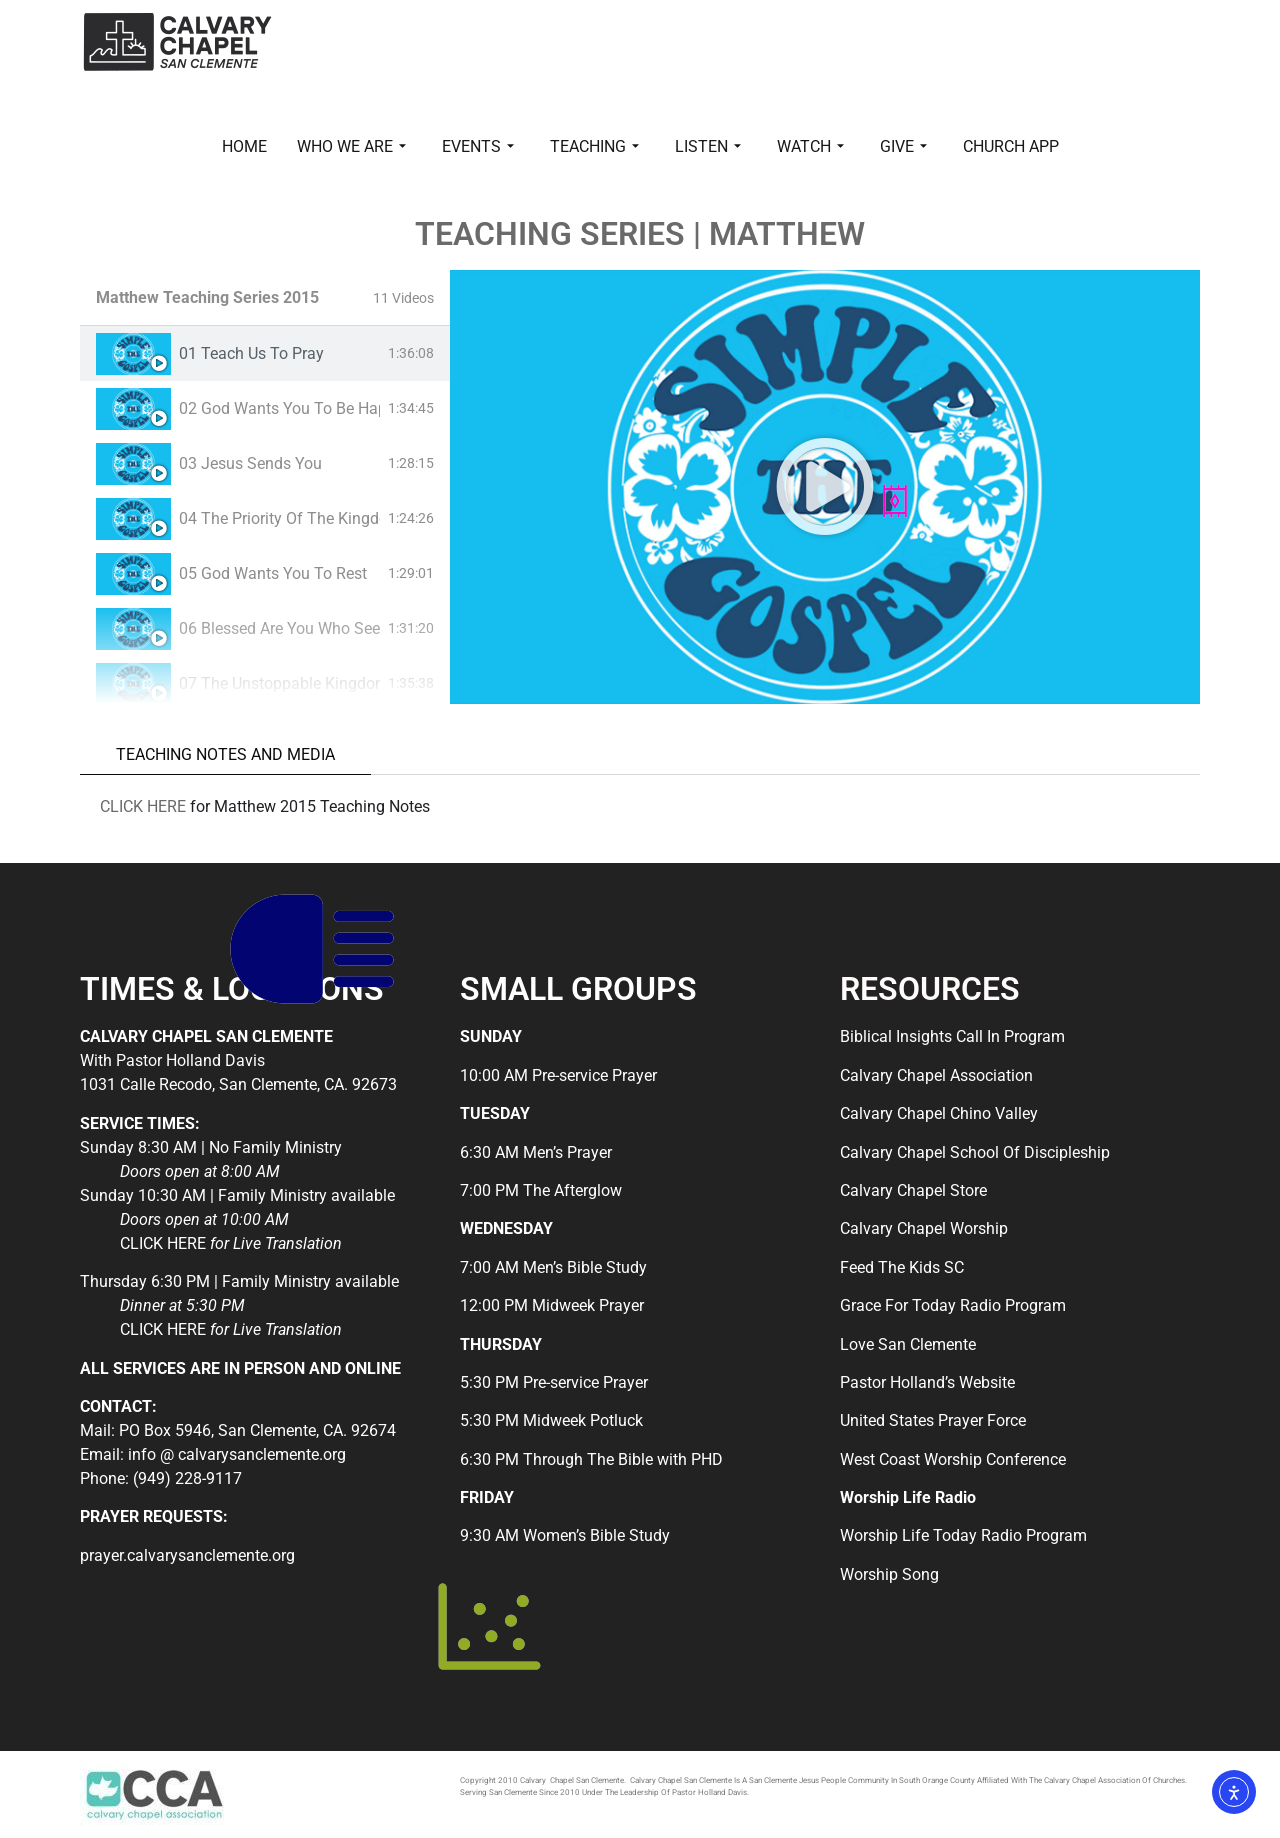 This screenshot has height=1838, width=1280. Describe the element at coordinates (895, 501) in the screenshot. I see `view rug or carpet options` at that location.